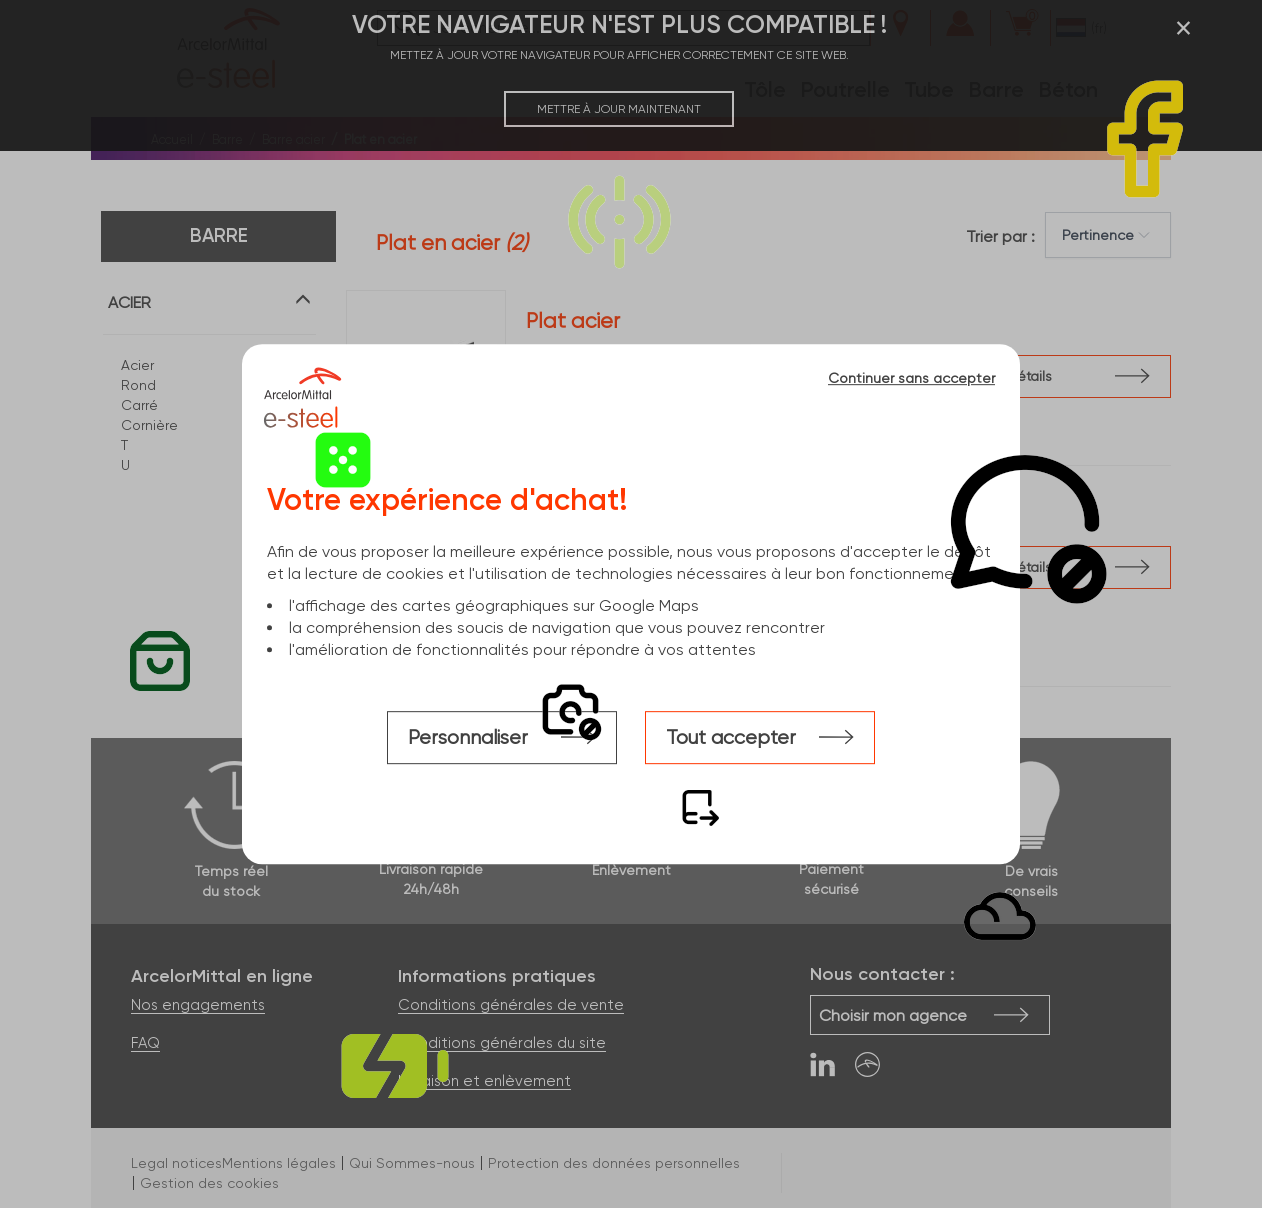 The width and height of the screenshot is (1262, 1208). Describe the element at coordinates (699, 809) in the screenshot. I see `pull changes from a remote repository` at that location.